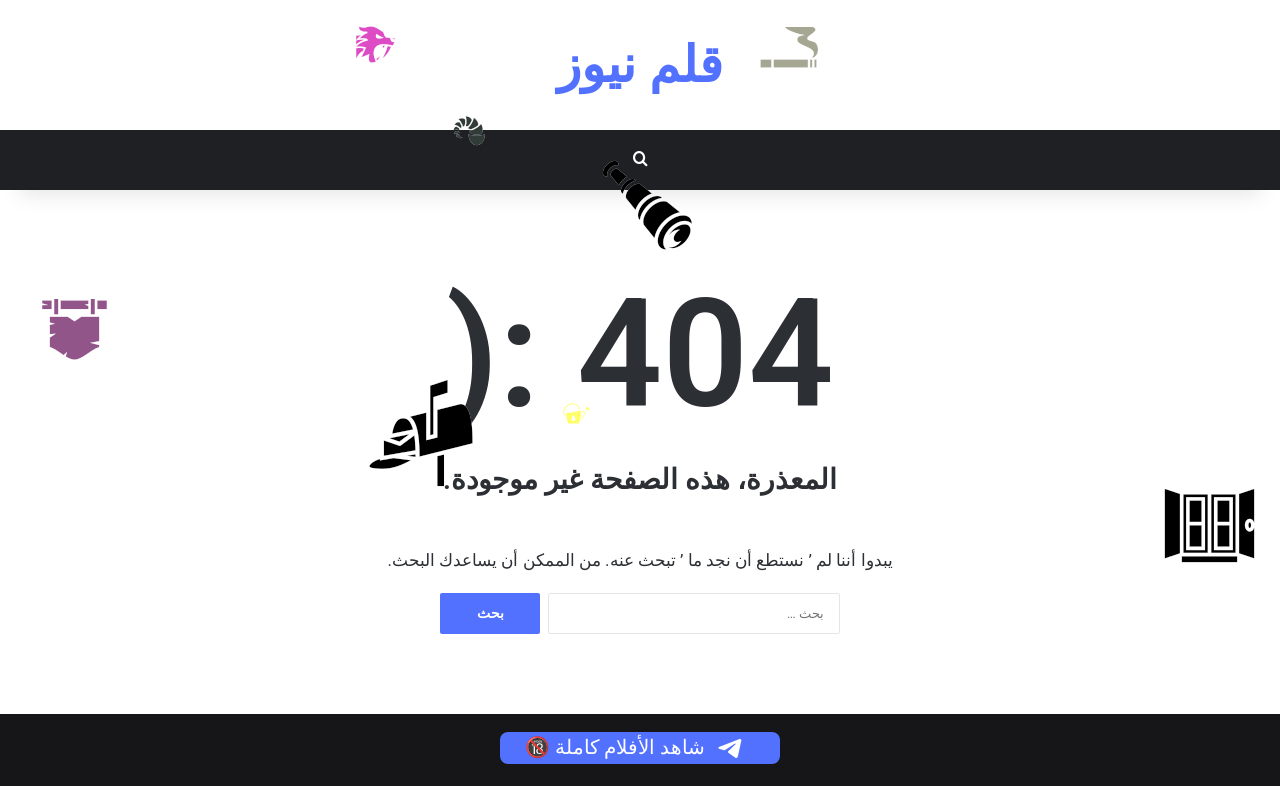  I want to click on view shop or storefront location, so click(74, 328).